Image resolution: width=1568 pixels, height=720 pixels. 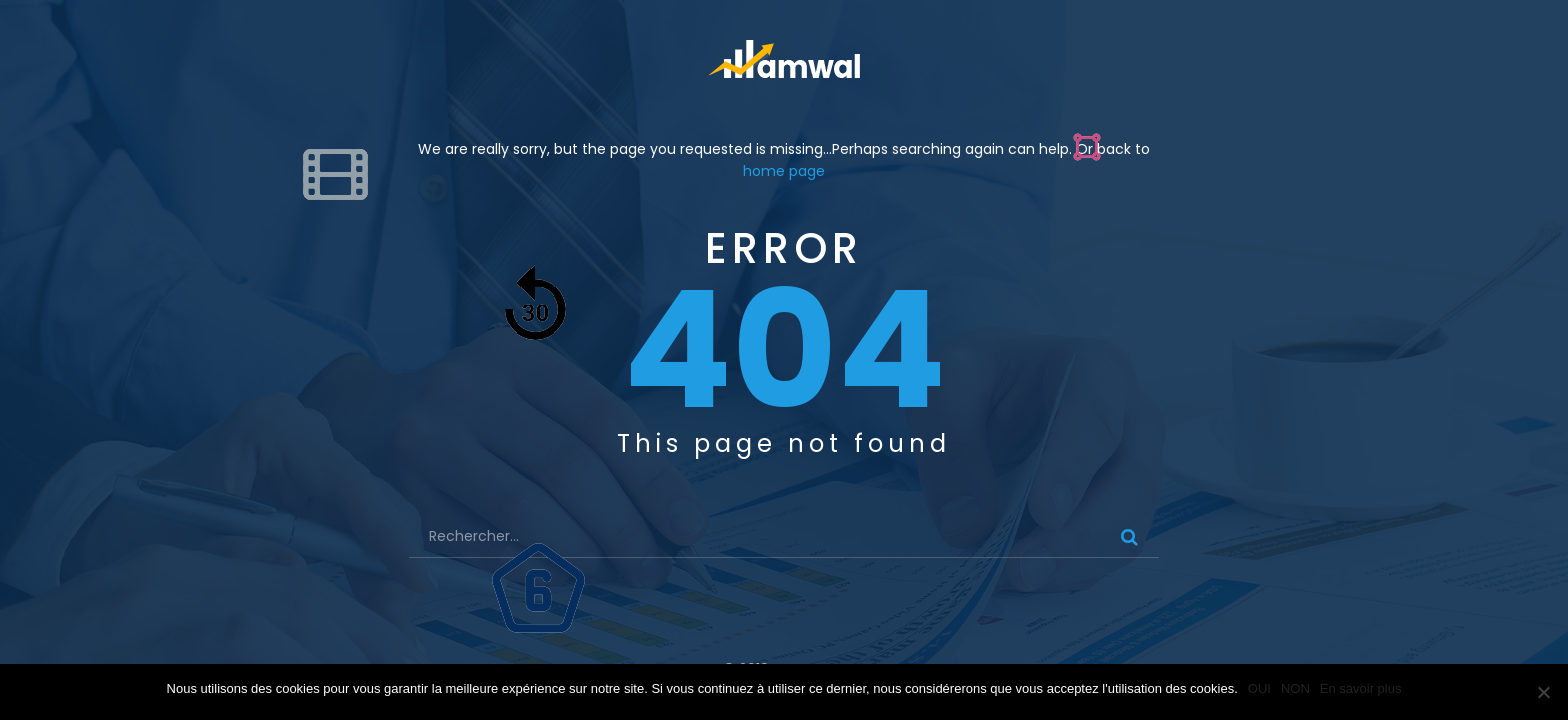 What do you see at coordinates (335, 174) in the screenshot?
I see `access video or film content` at bounding box center [335, 174].